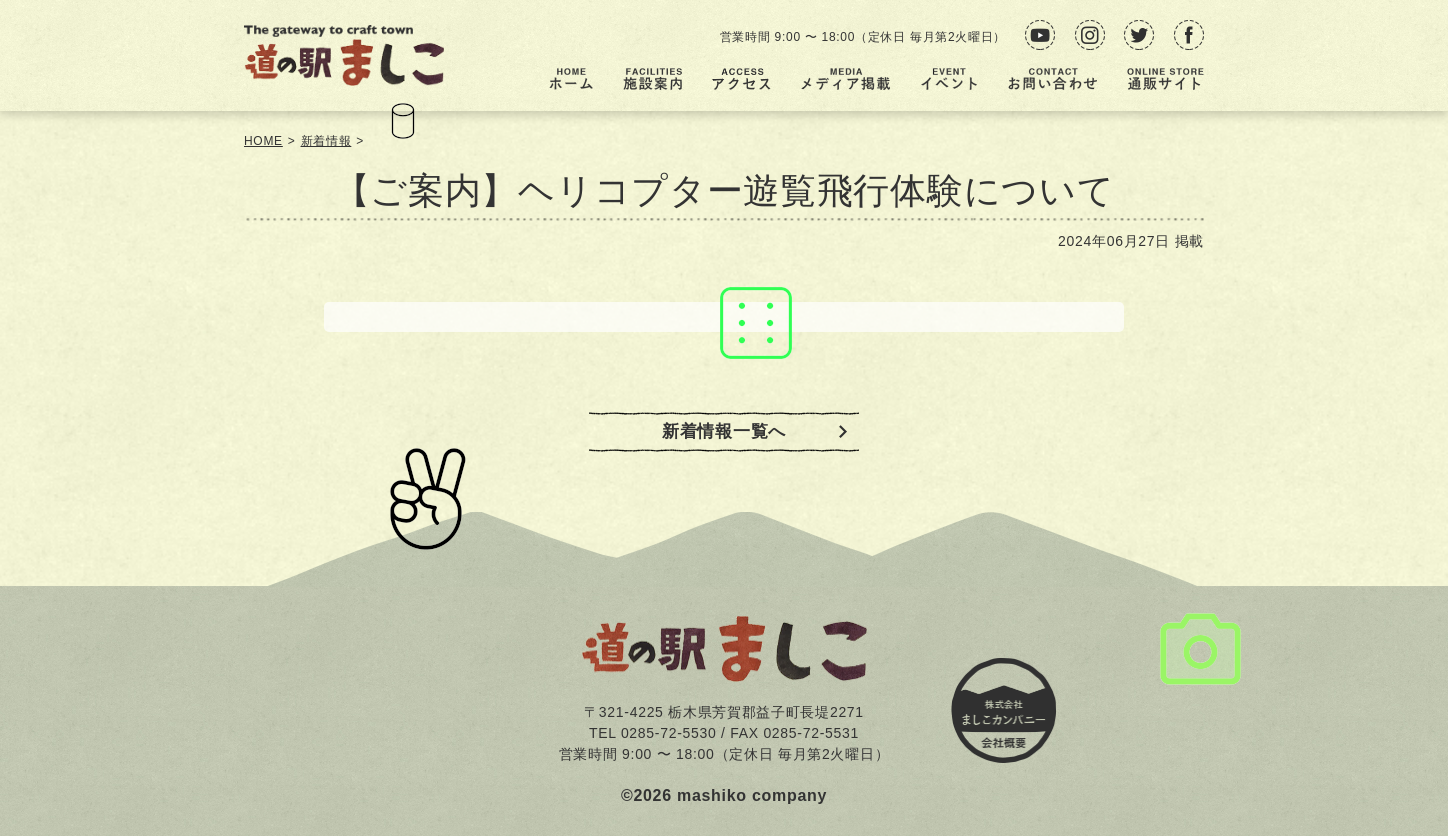 The width and height of the screenshot is (1448, 836). Describe the element at coordinates (1200, 650) in the screenshot. I see `take a photo` at that location.